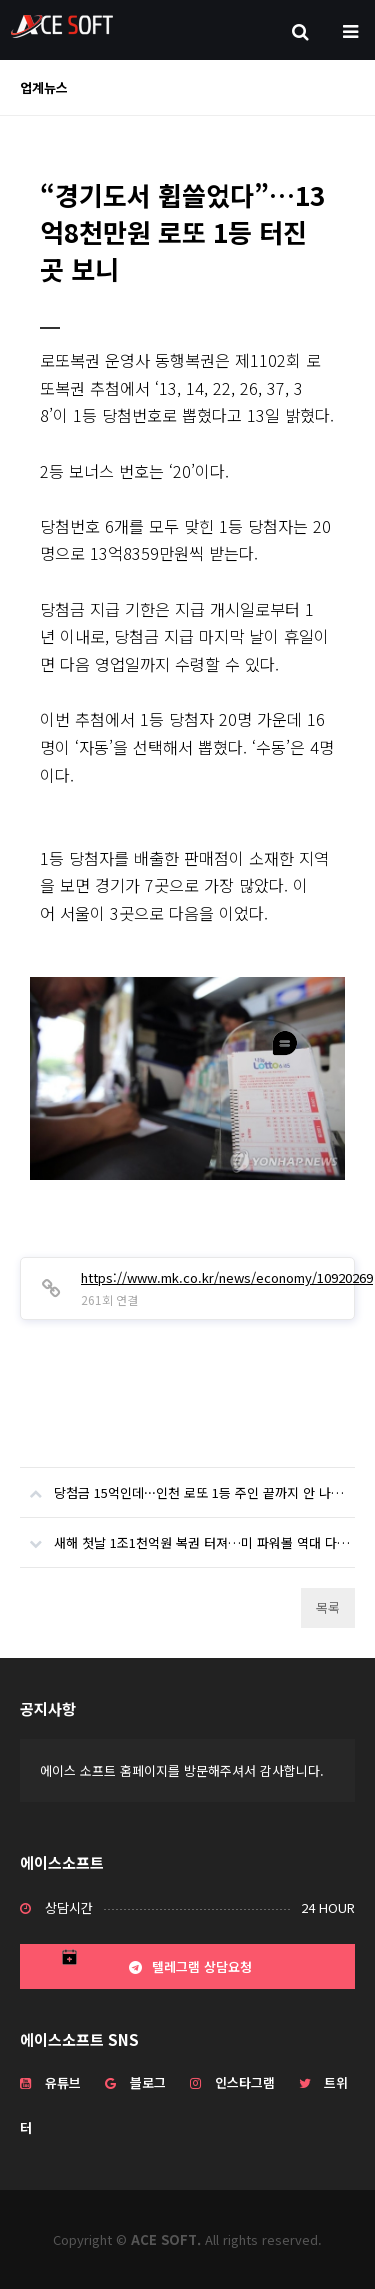  What do you see at coordinates (69, 1957) in the screenshot?
I see `add a new event to your calendar` at bounding box center [69, 1957].